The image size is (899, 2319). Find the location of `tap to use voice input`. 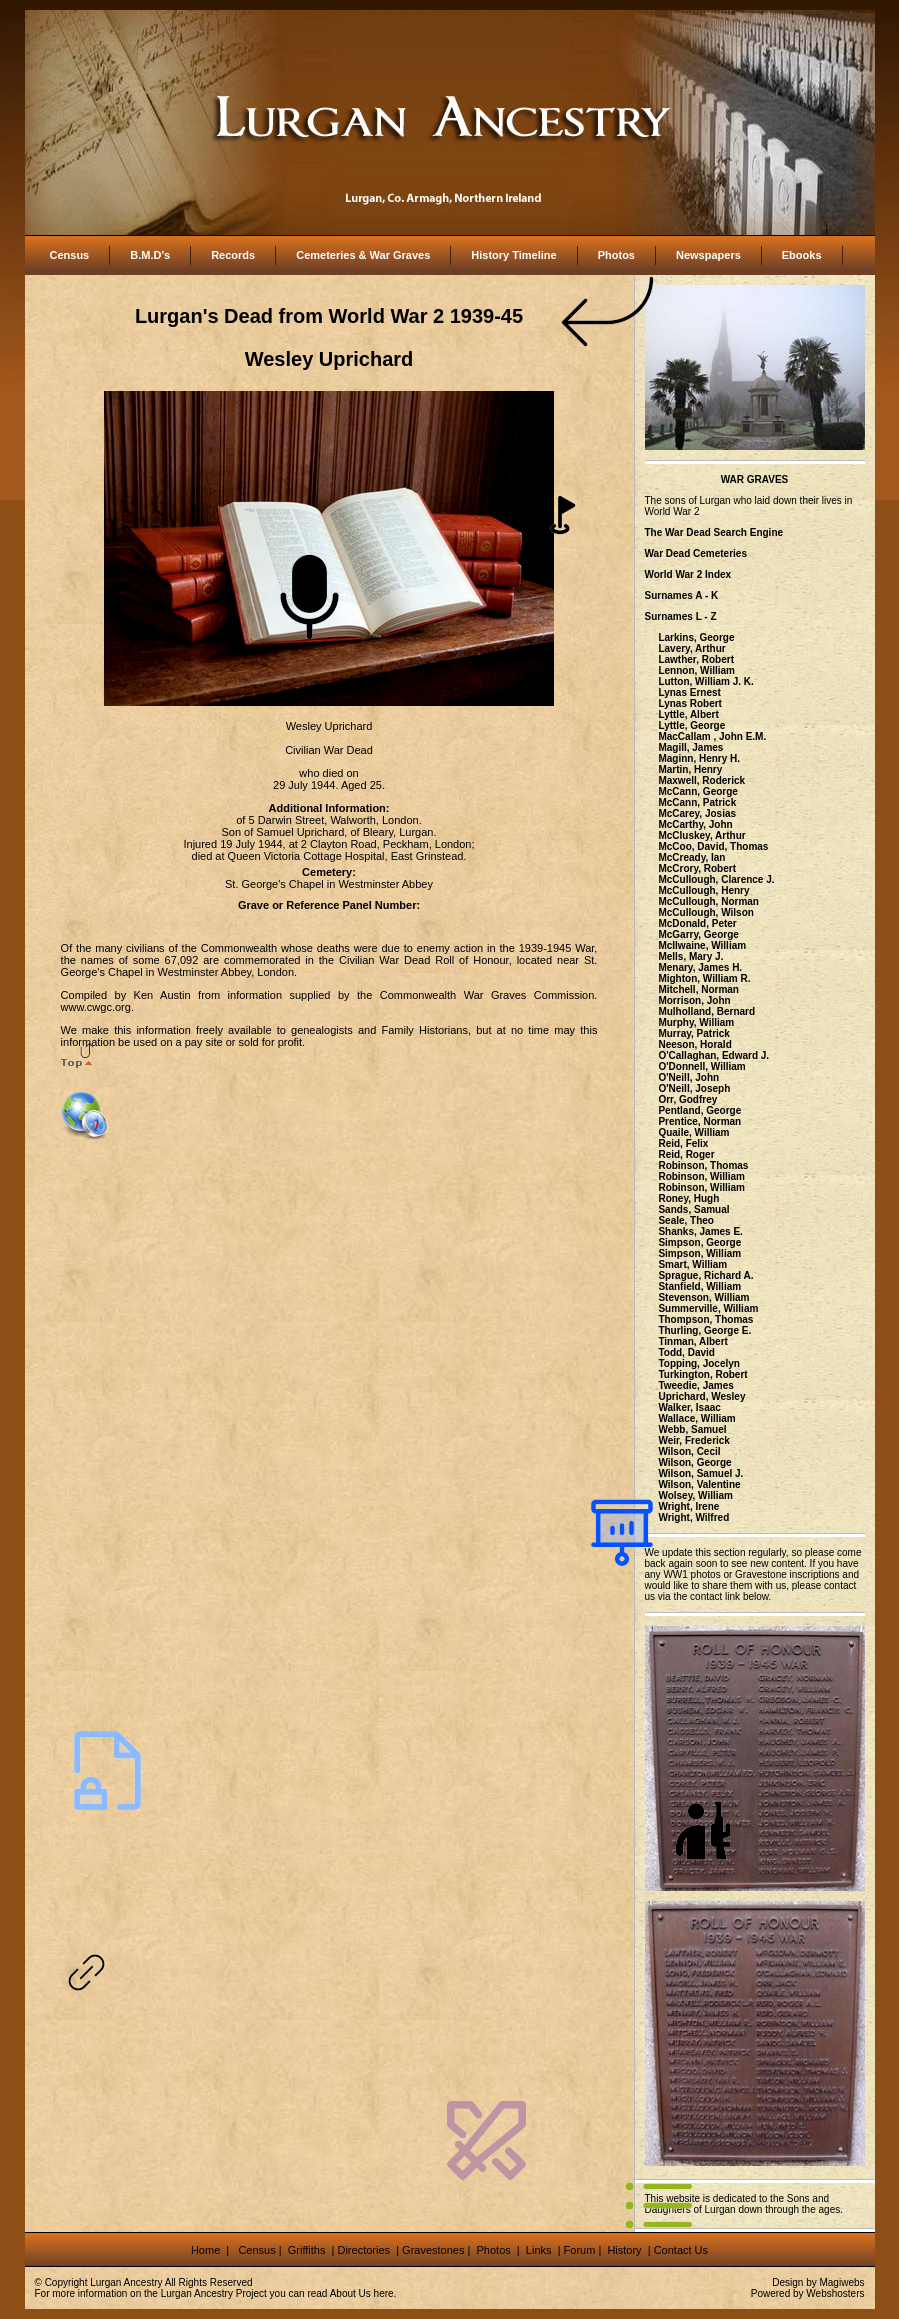

tap to use voice input is located at coordinates (309, 595).